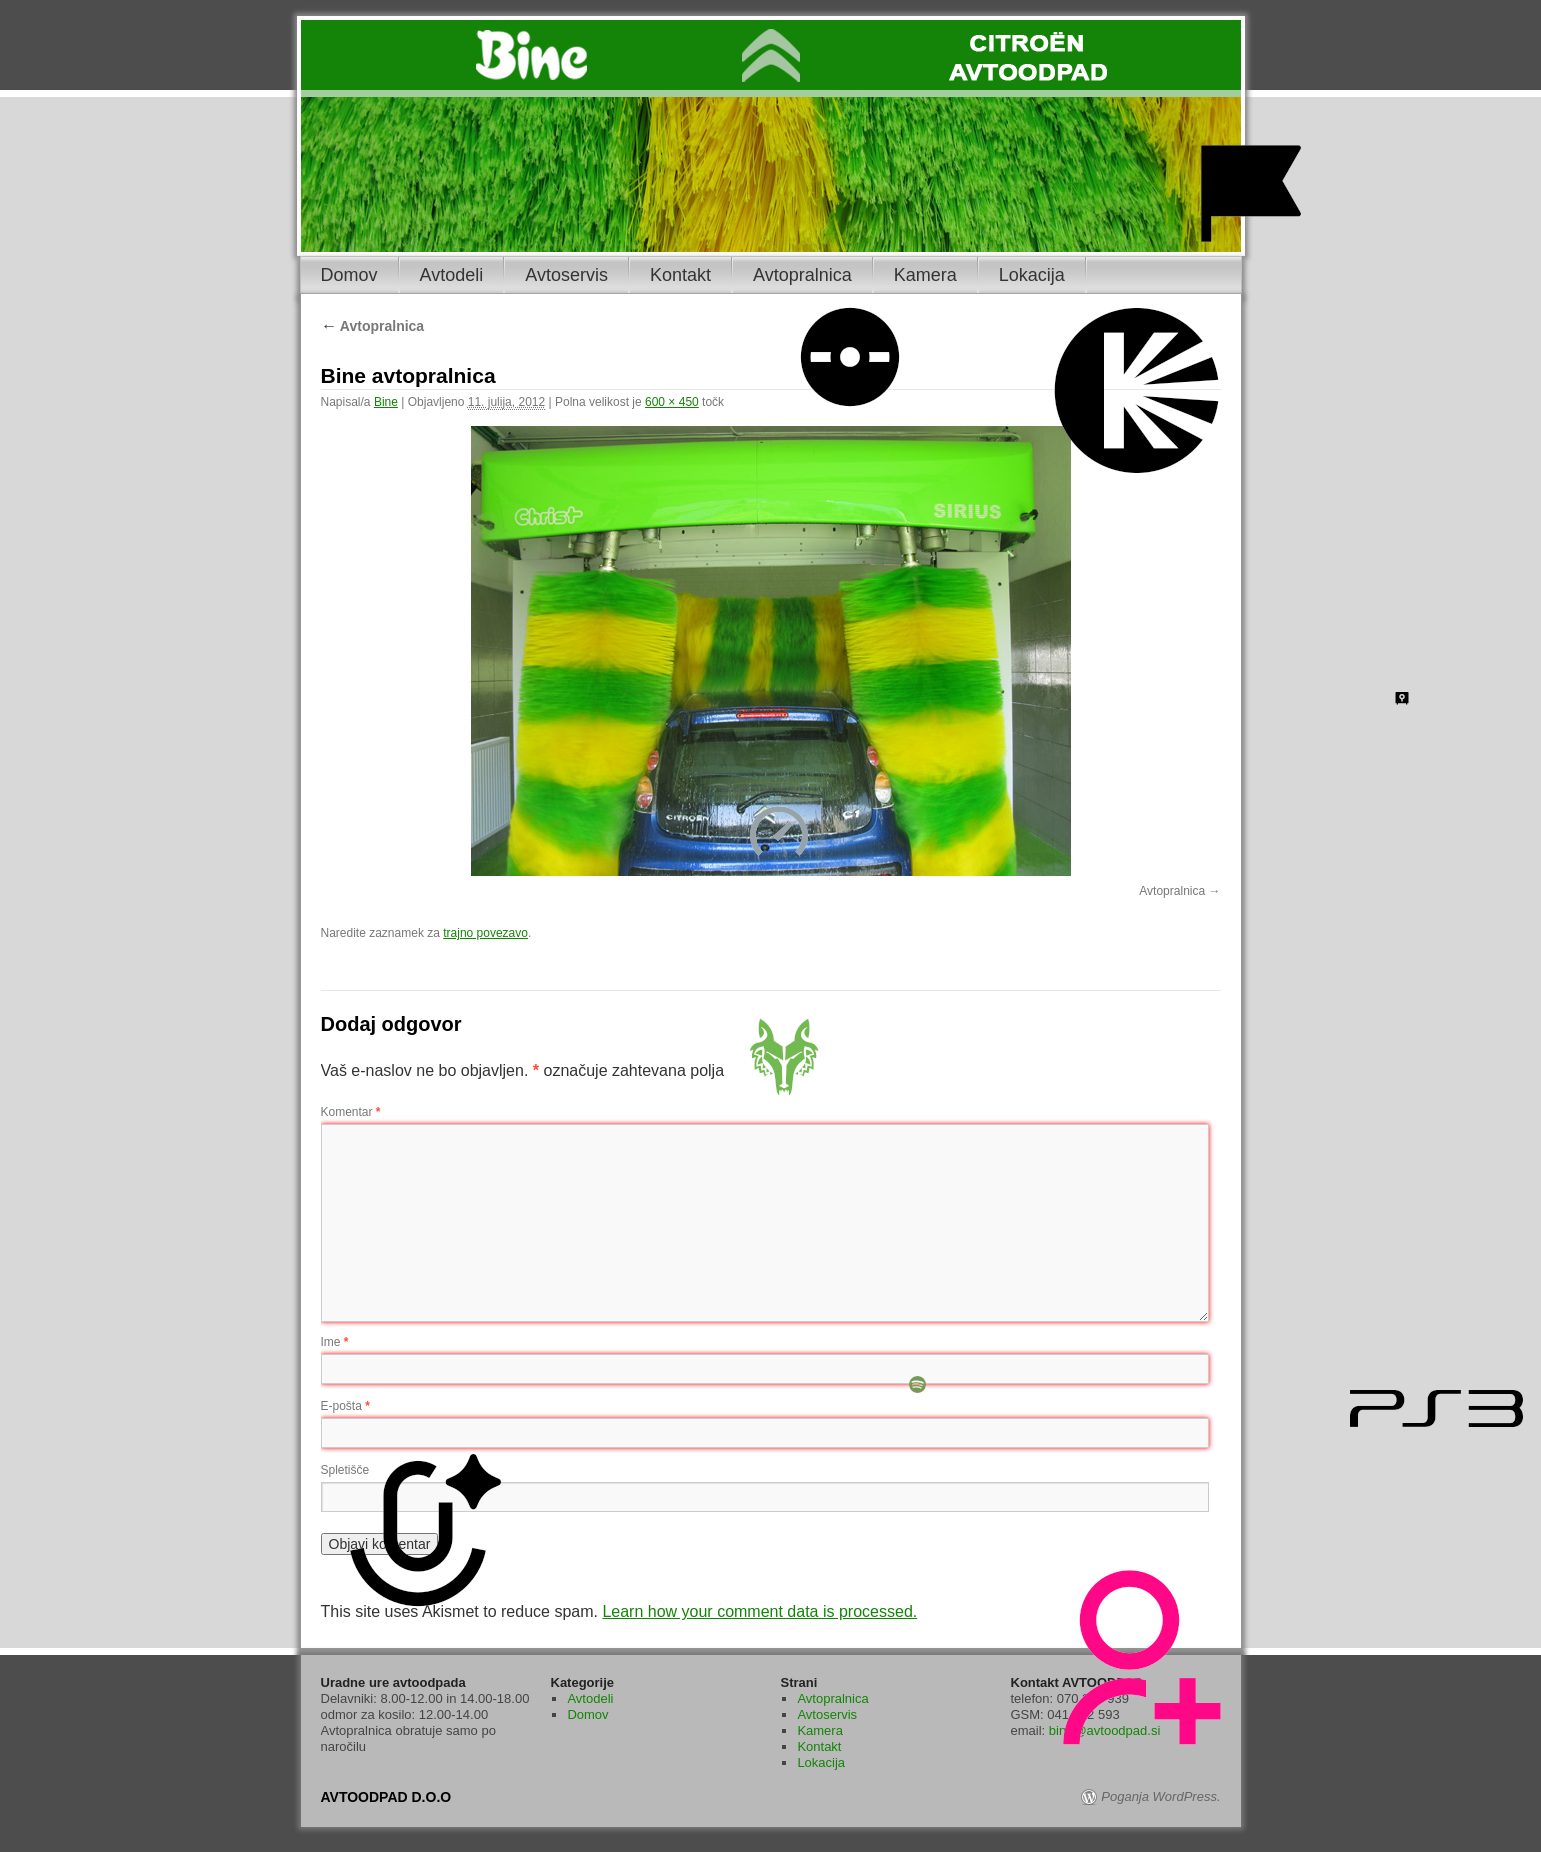  Describe the element at coordinates (1136, 390) in the screenshot. I see `open the Kinopoisk app` at that location.